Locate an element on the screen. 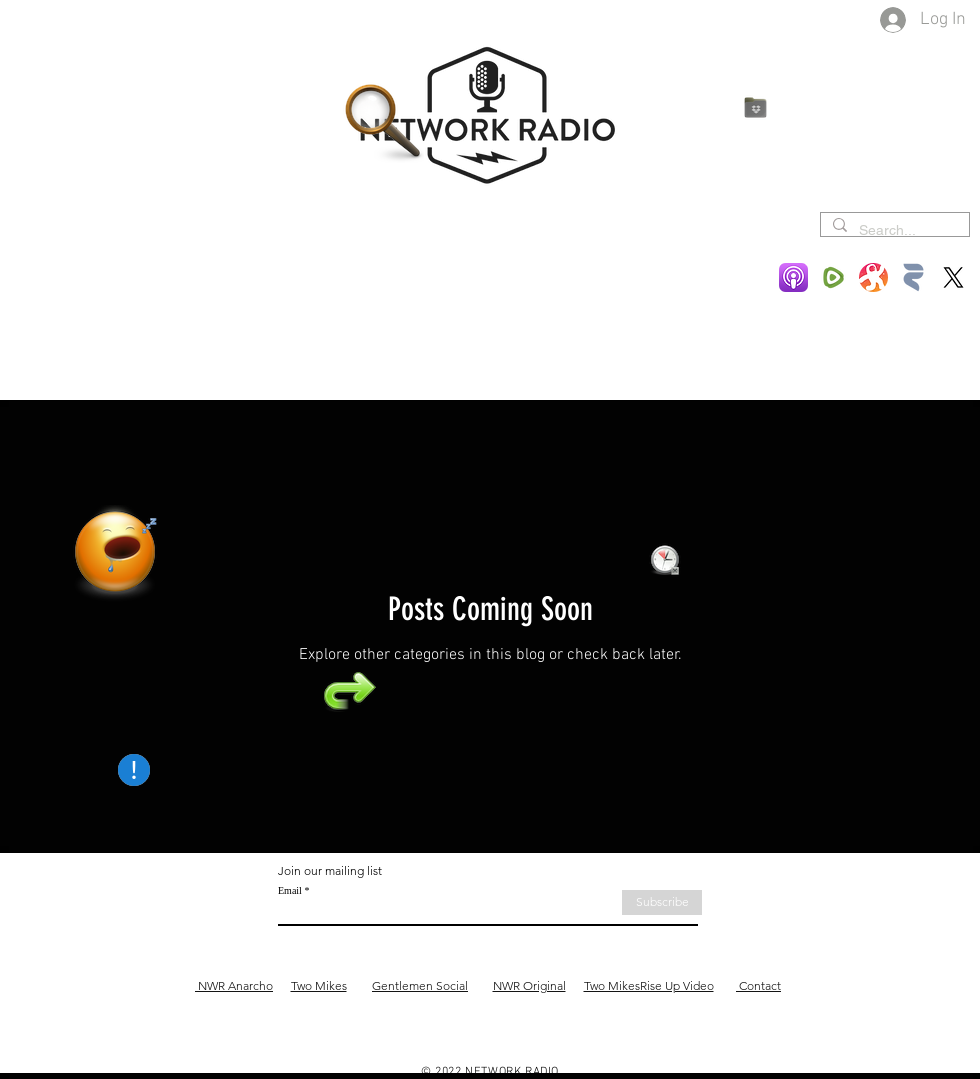 The image size is (980, 1079). indicates user is tired or exhausted is located at coordinates (115, 555).